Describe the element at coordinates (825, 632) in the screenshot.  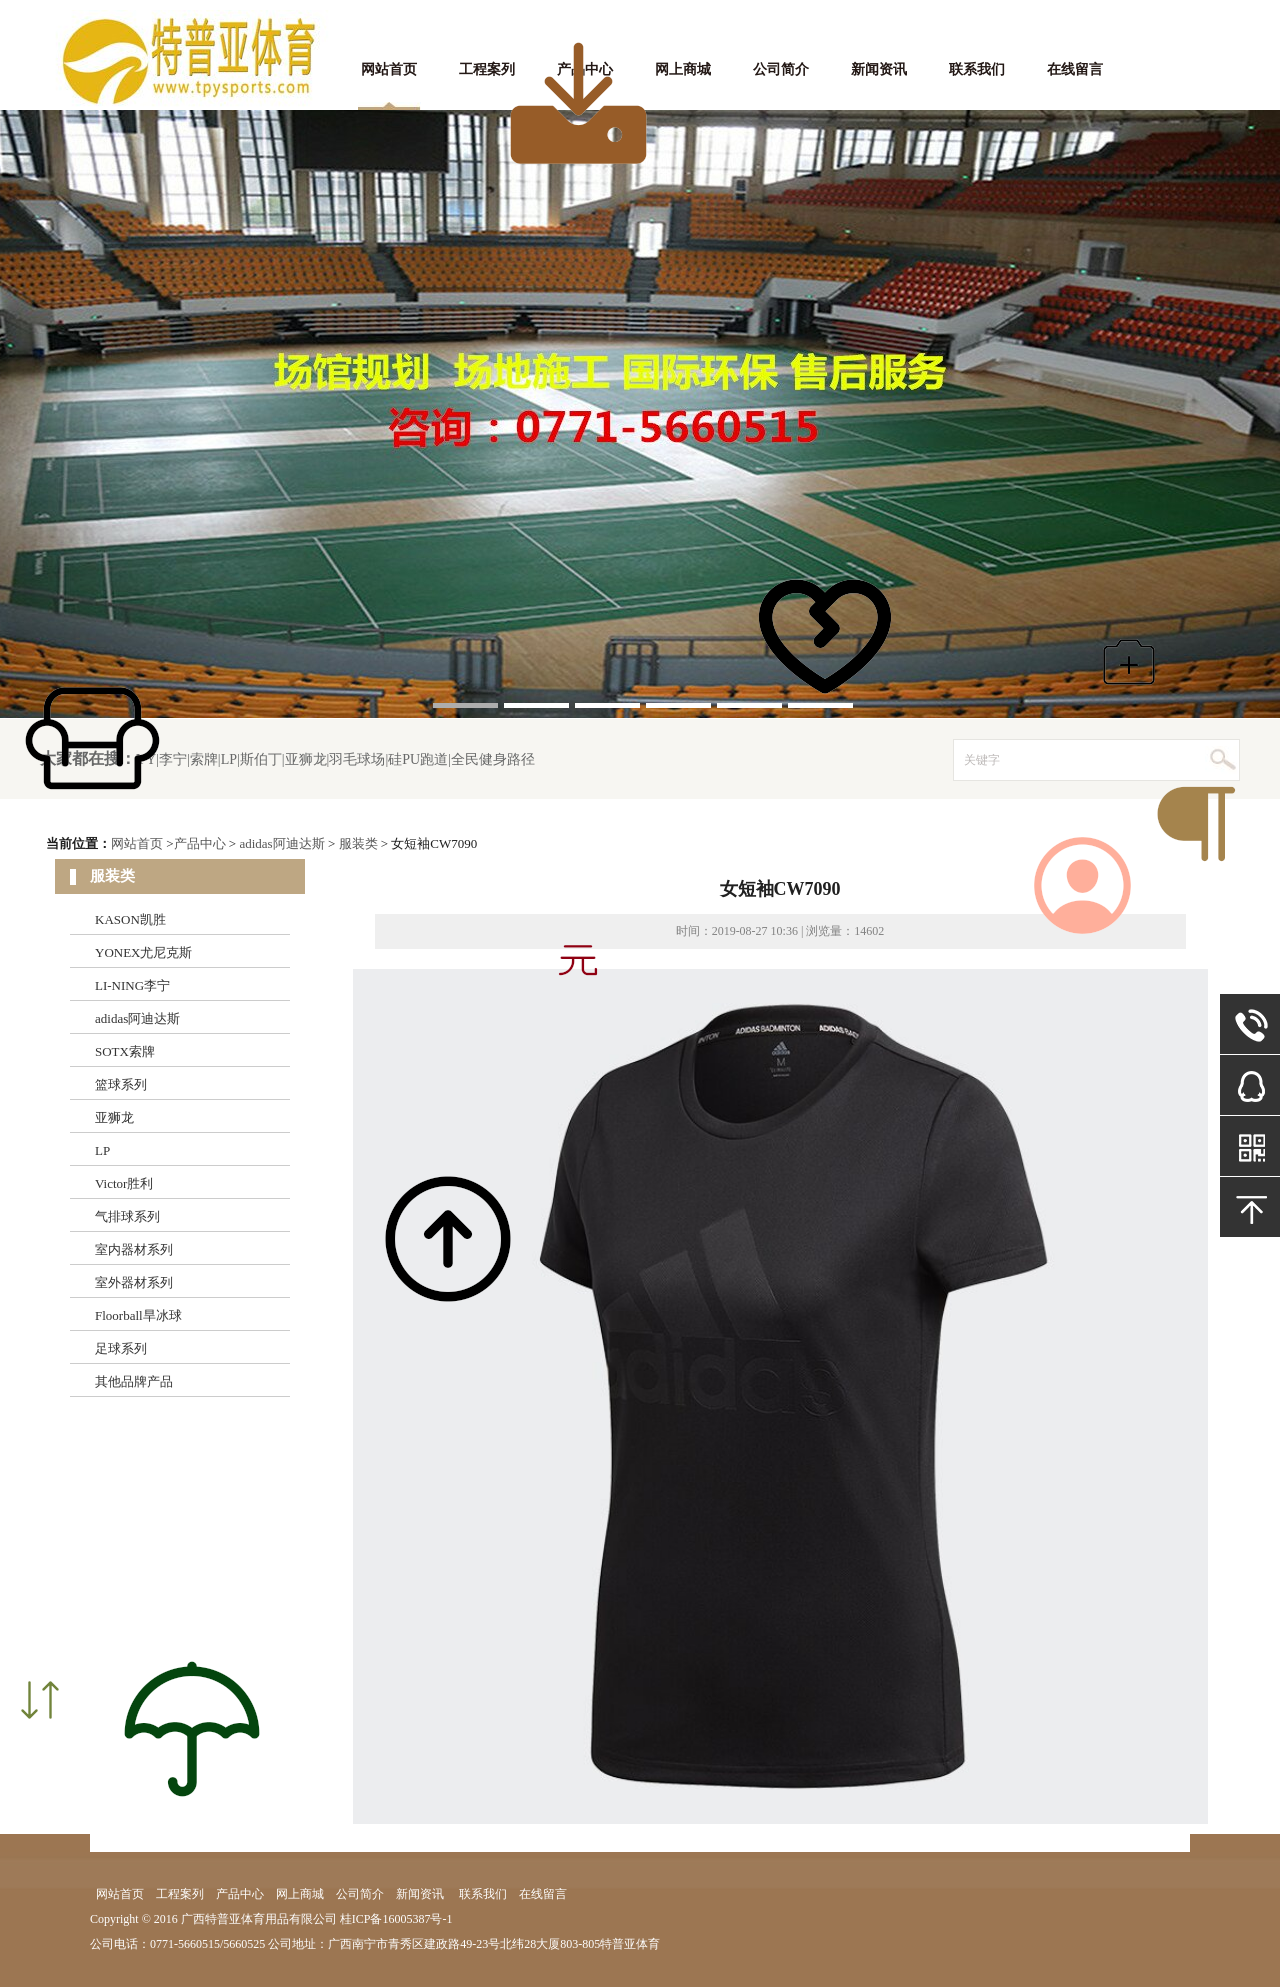
I see `indicates a broken heart or heartbreak status` at that location.